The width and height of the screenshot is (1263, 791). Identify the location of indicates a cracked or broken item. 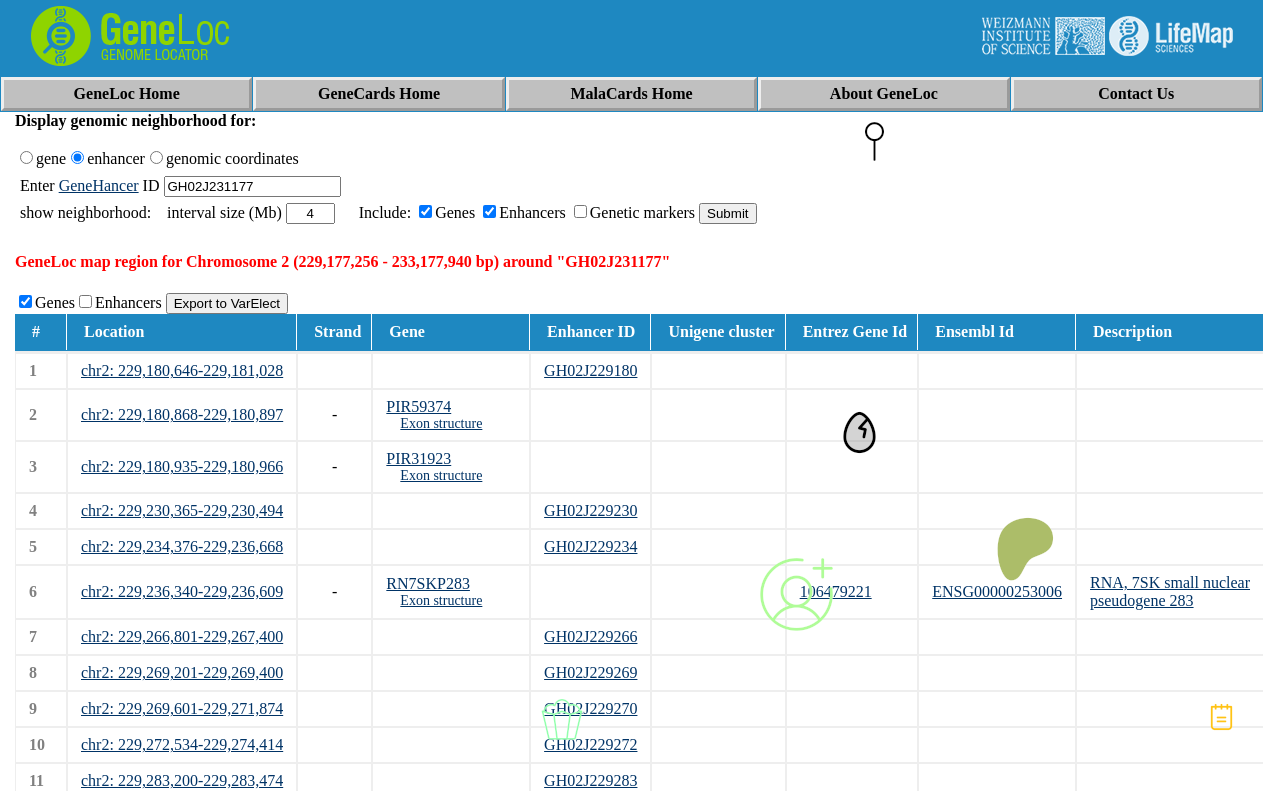
(859, 432).